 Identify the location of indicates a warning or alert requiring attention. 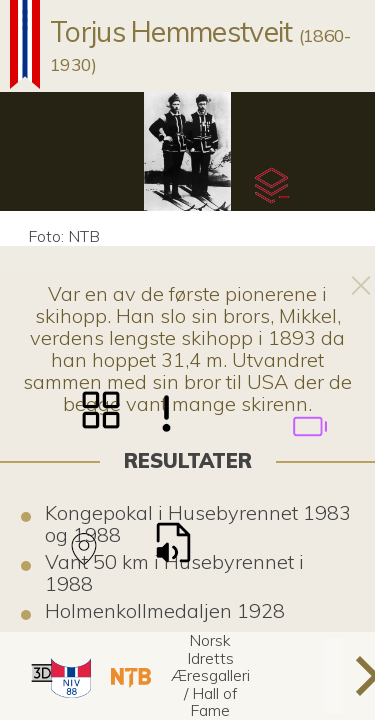
(166, 413).